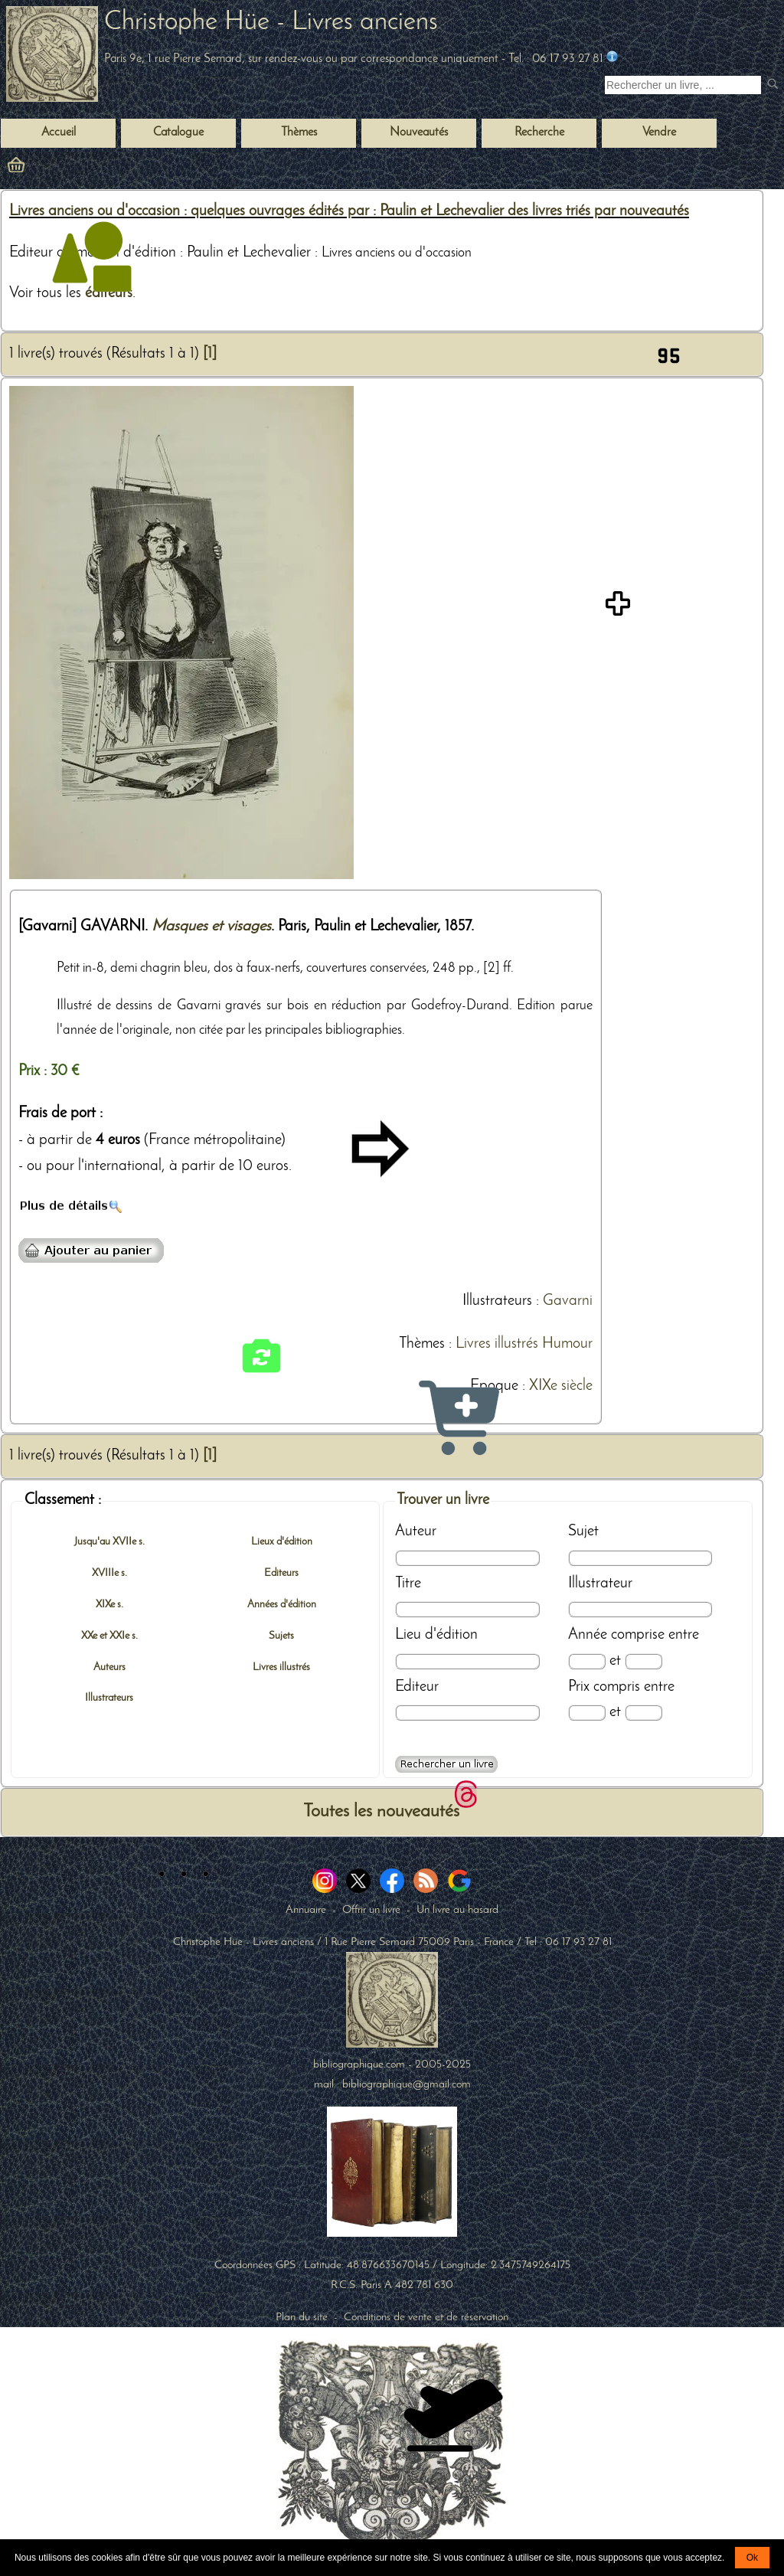 The image size is (784, 2576). I want to click on open the Threads app, so click(466, 1794).